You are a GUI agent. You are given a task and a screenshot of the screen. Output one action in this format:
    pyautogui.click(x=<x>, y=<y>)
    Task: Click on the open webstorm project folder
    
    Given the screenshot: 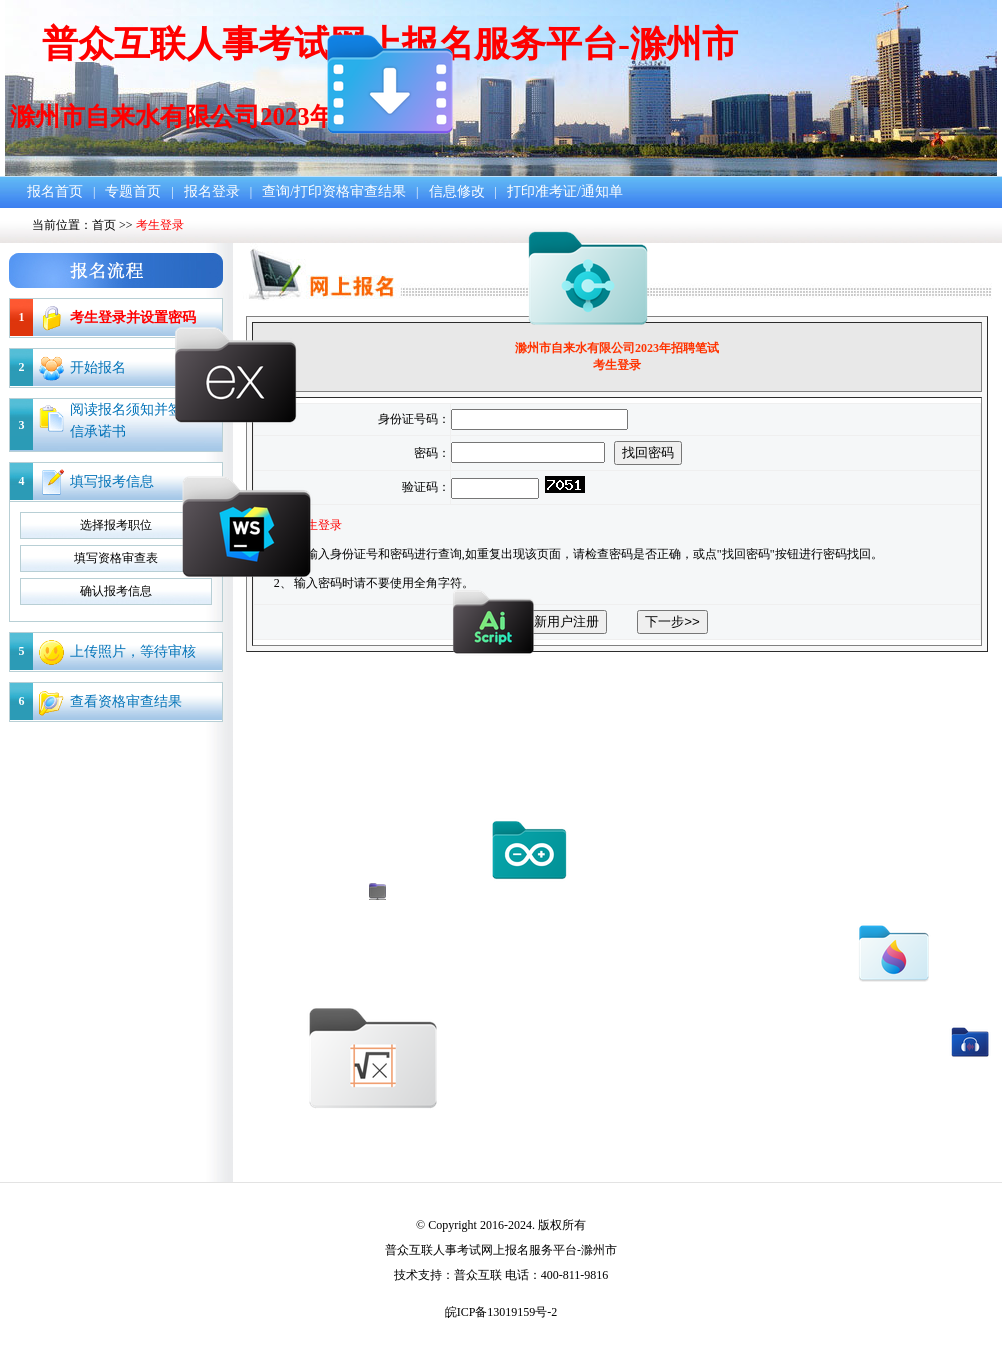 What is the action you would take?
    pyautogui.click(x=246, y=530)
    